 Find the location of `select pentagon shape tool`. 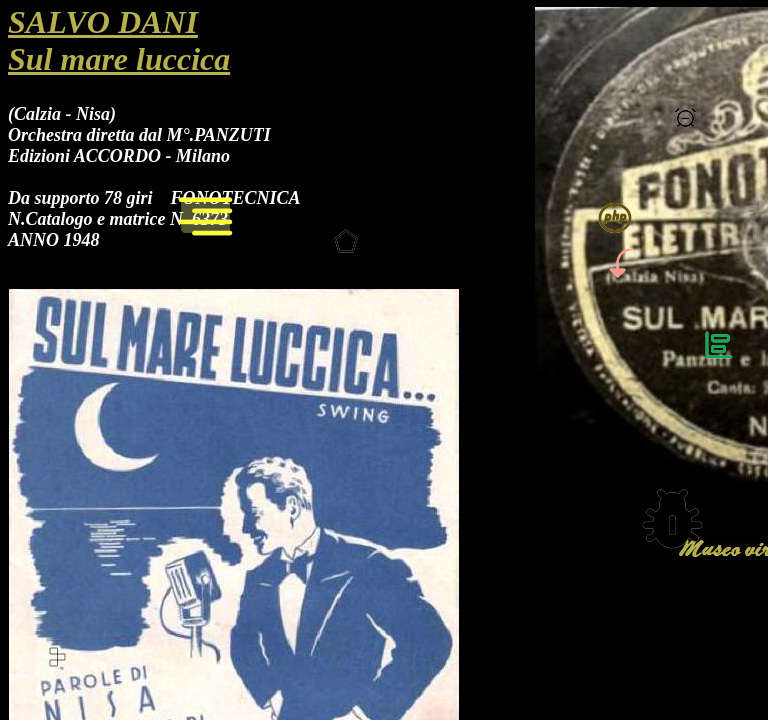

select pentagon shape tool is located at coordinates (346, 242).